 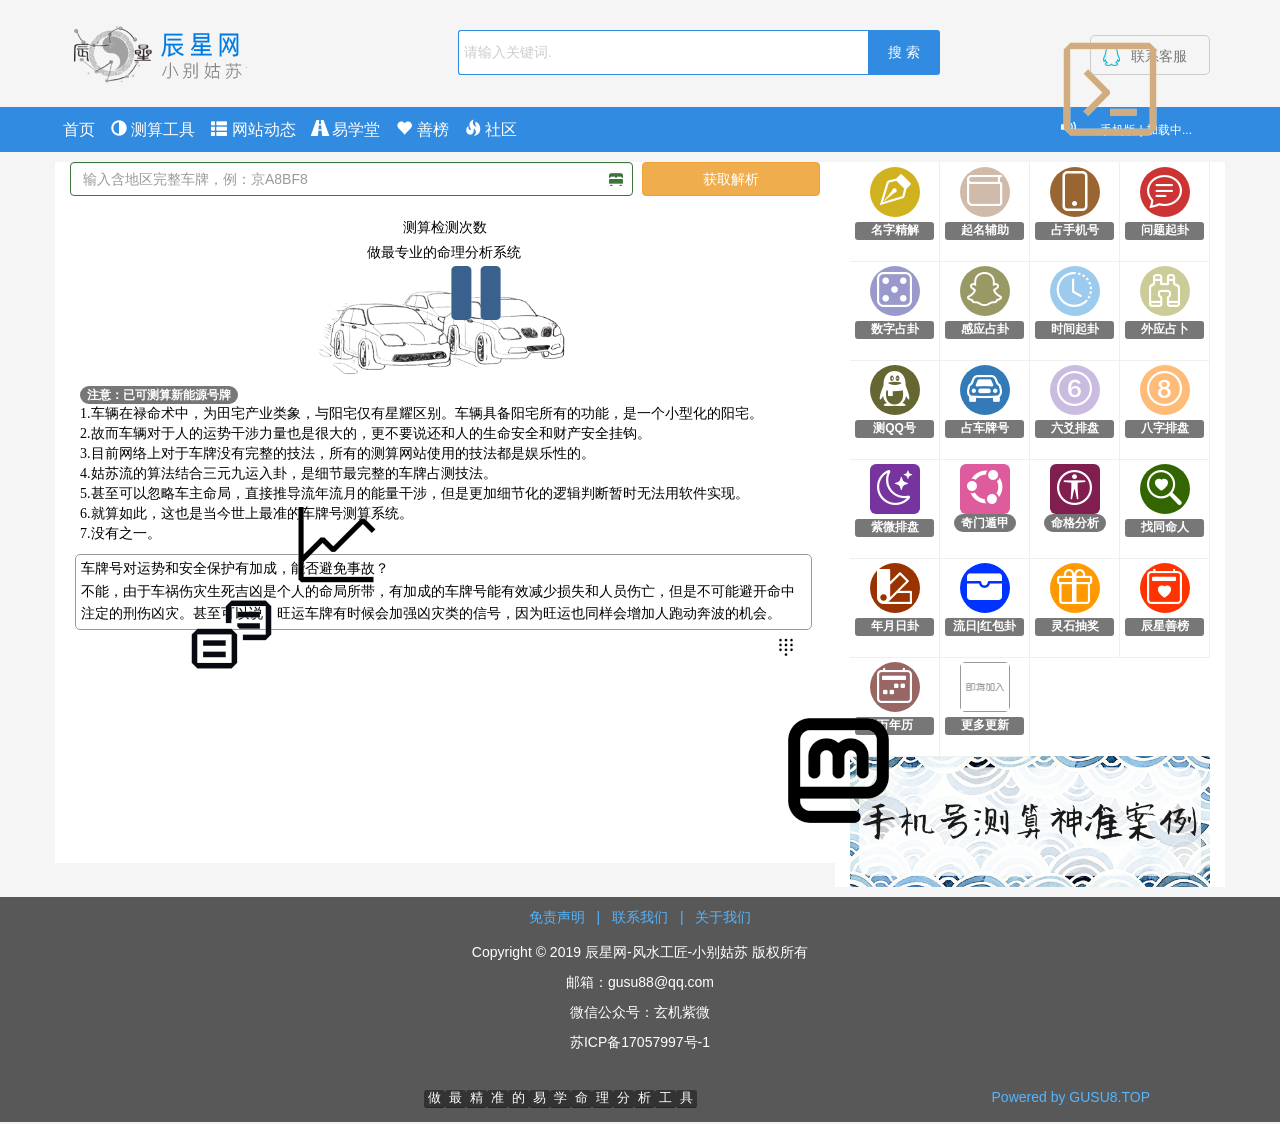 I want to click on indicates an enumeration type in code, so click(x=231, y=634).